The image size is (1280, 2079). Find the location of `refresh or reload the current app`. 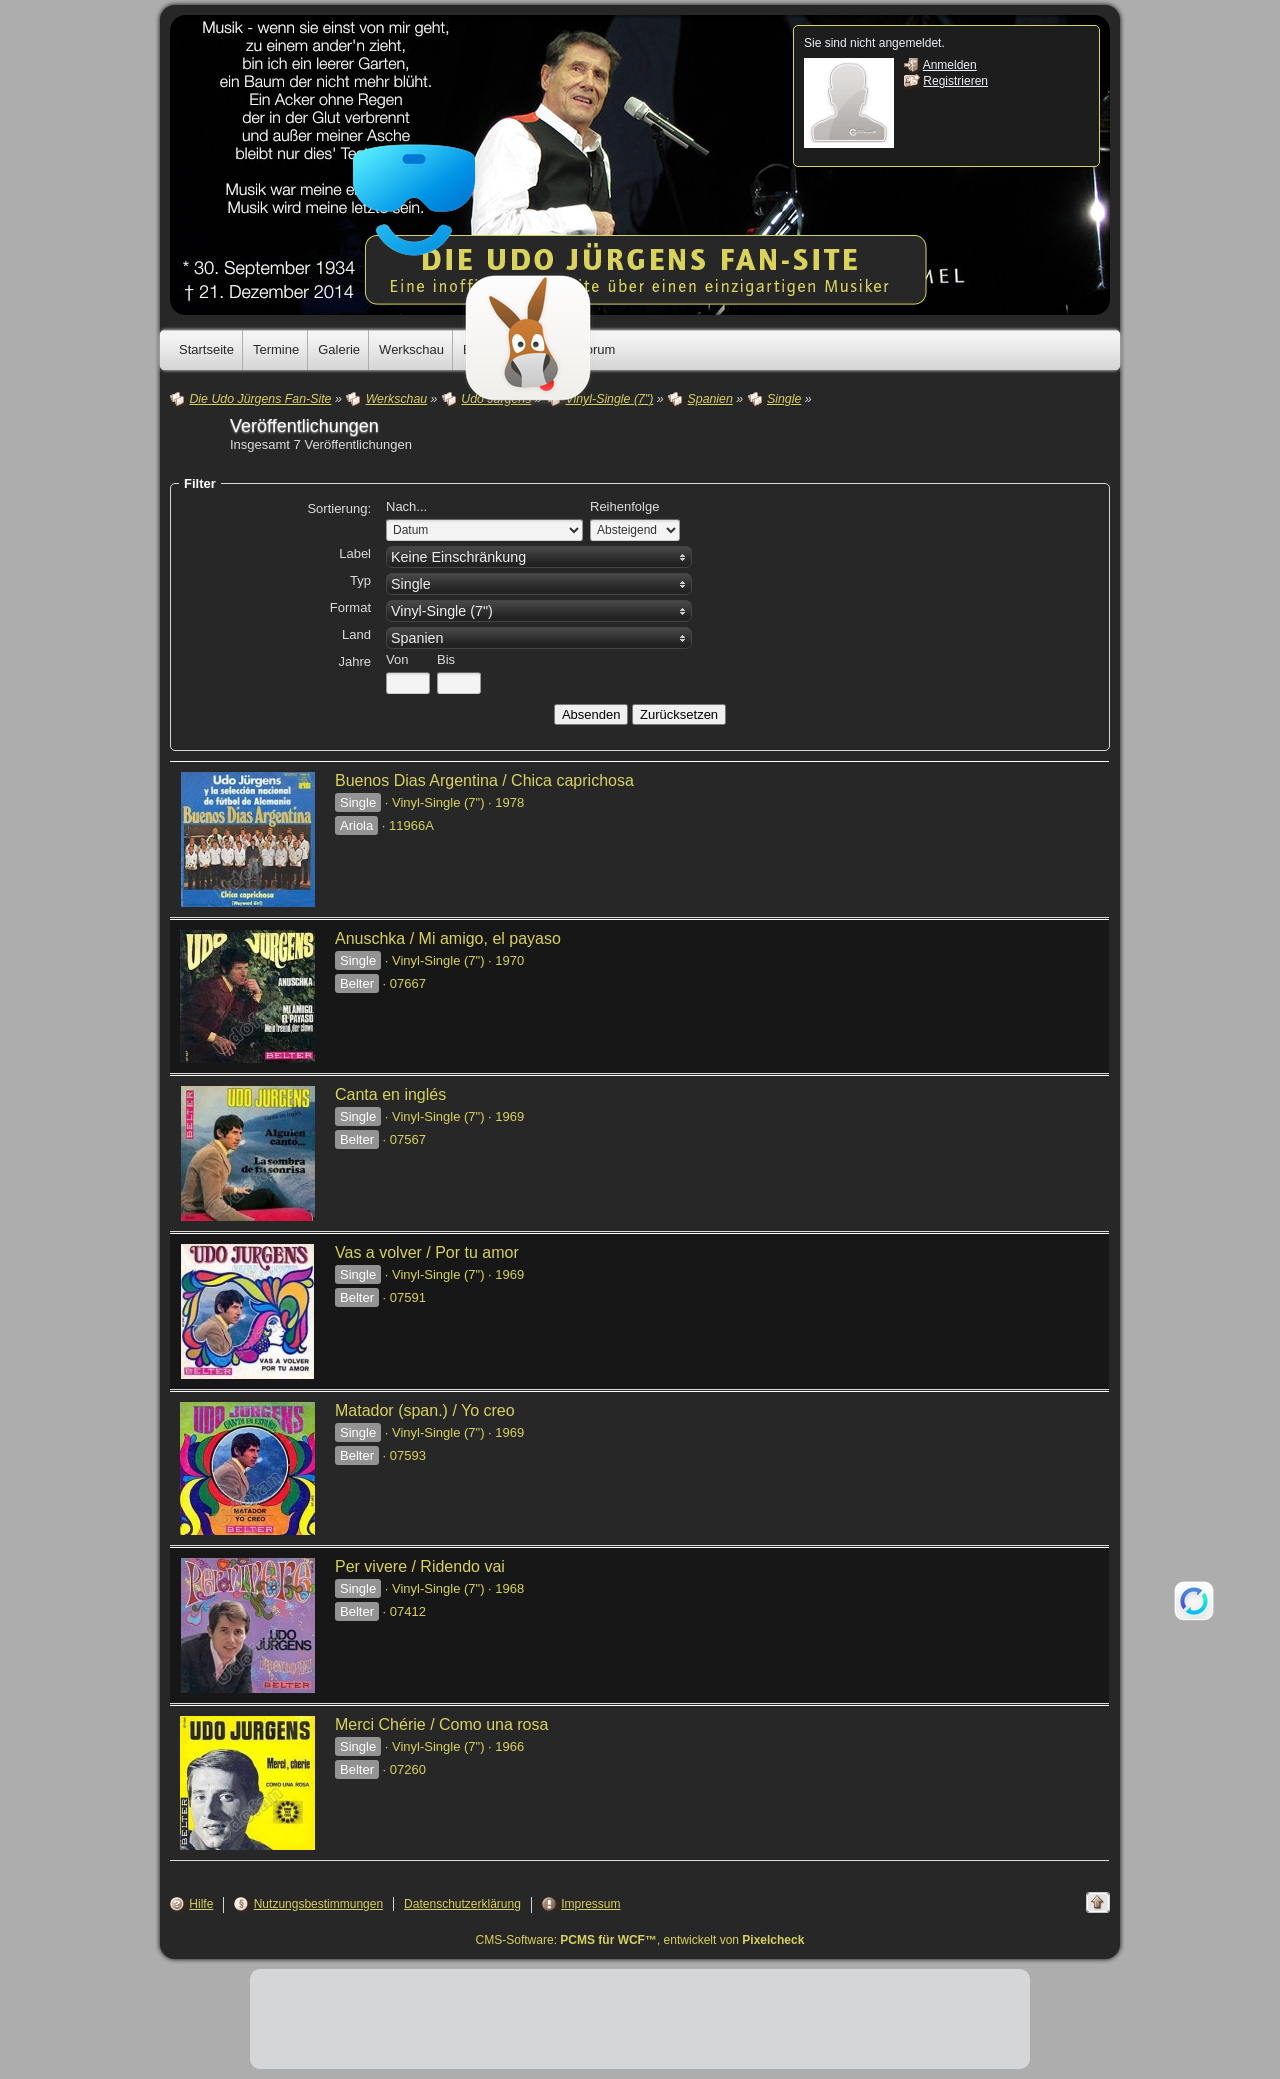

refresh or reload the current app is located at coordinates (1194, 1601).